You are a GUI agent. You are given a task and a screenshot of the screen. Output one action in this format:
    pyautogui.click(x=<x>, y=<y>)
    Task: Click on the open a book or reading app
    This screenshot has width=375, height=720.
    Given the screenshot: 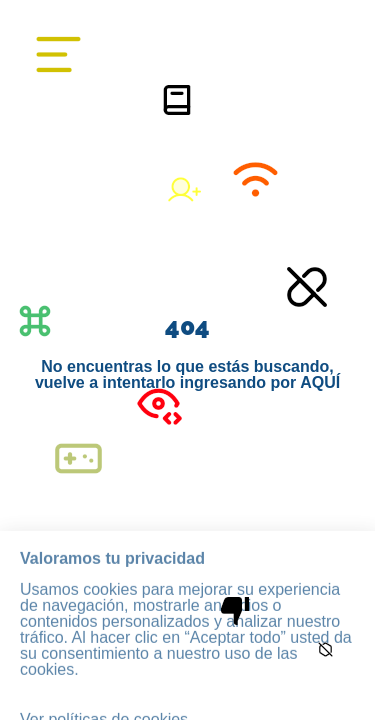 What is the action you would take?
    pyautogui.click(x=177, y=100)
    